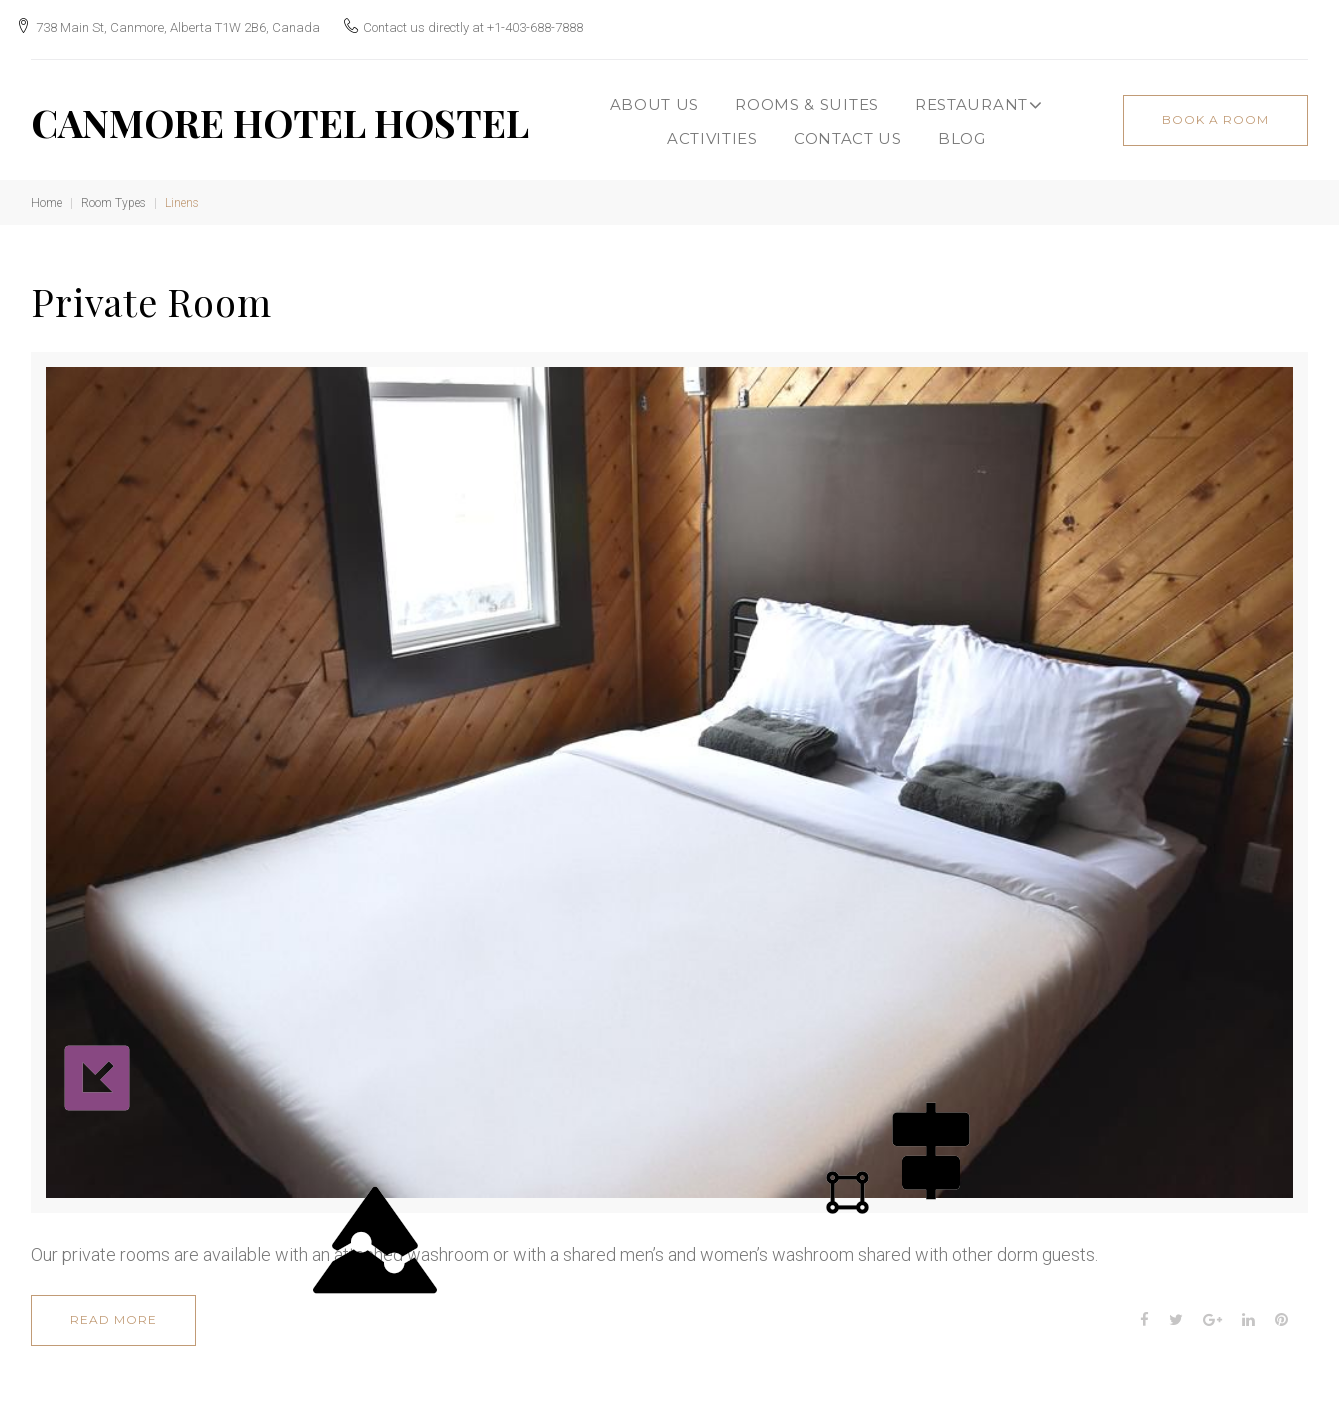  I want to click on navigate to previous or lower-level content, so click(97, 1078).